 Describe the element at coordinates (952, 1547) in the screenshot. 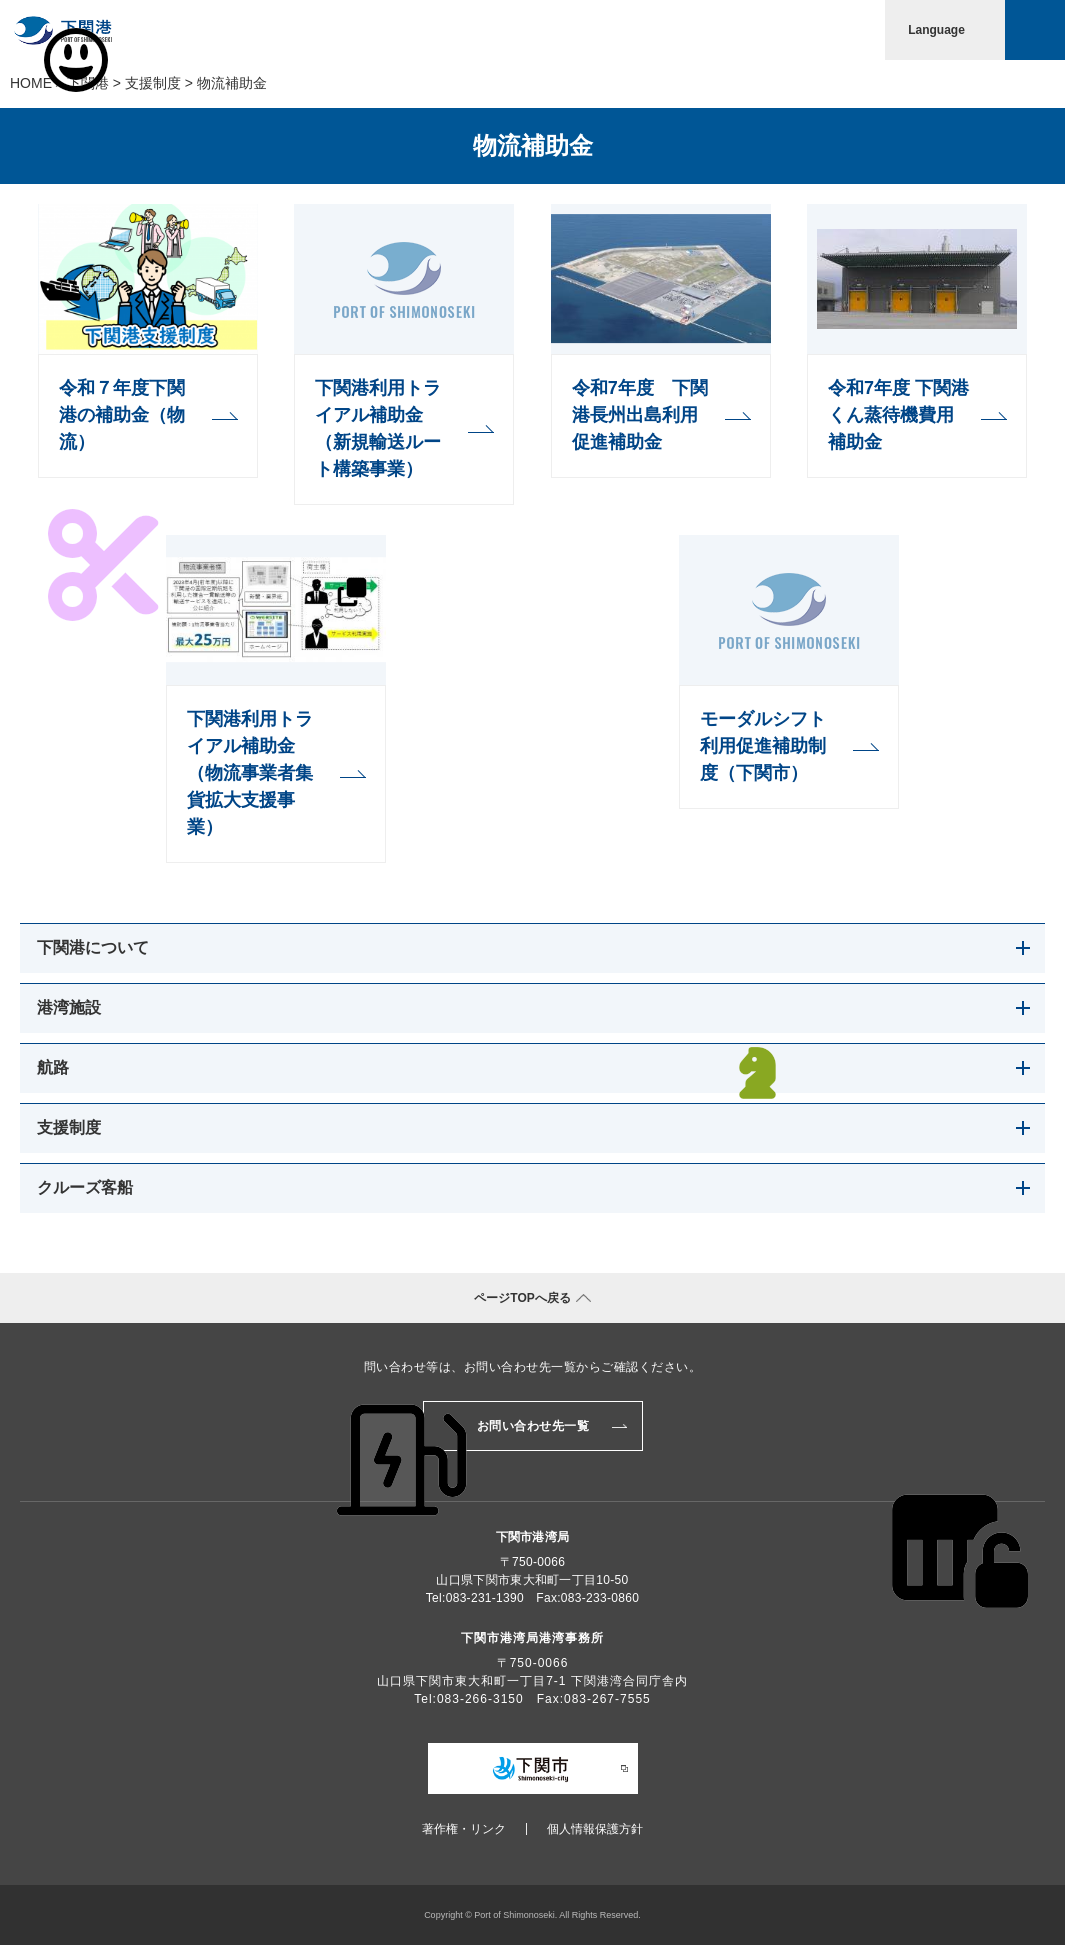

I see `unlock a row in a table or spreadsheet` at that location.